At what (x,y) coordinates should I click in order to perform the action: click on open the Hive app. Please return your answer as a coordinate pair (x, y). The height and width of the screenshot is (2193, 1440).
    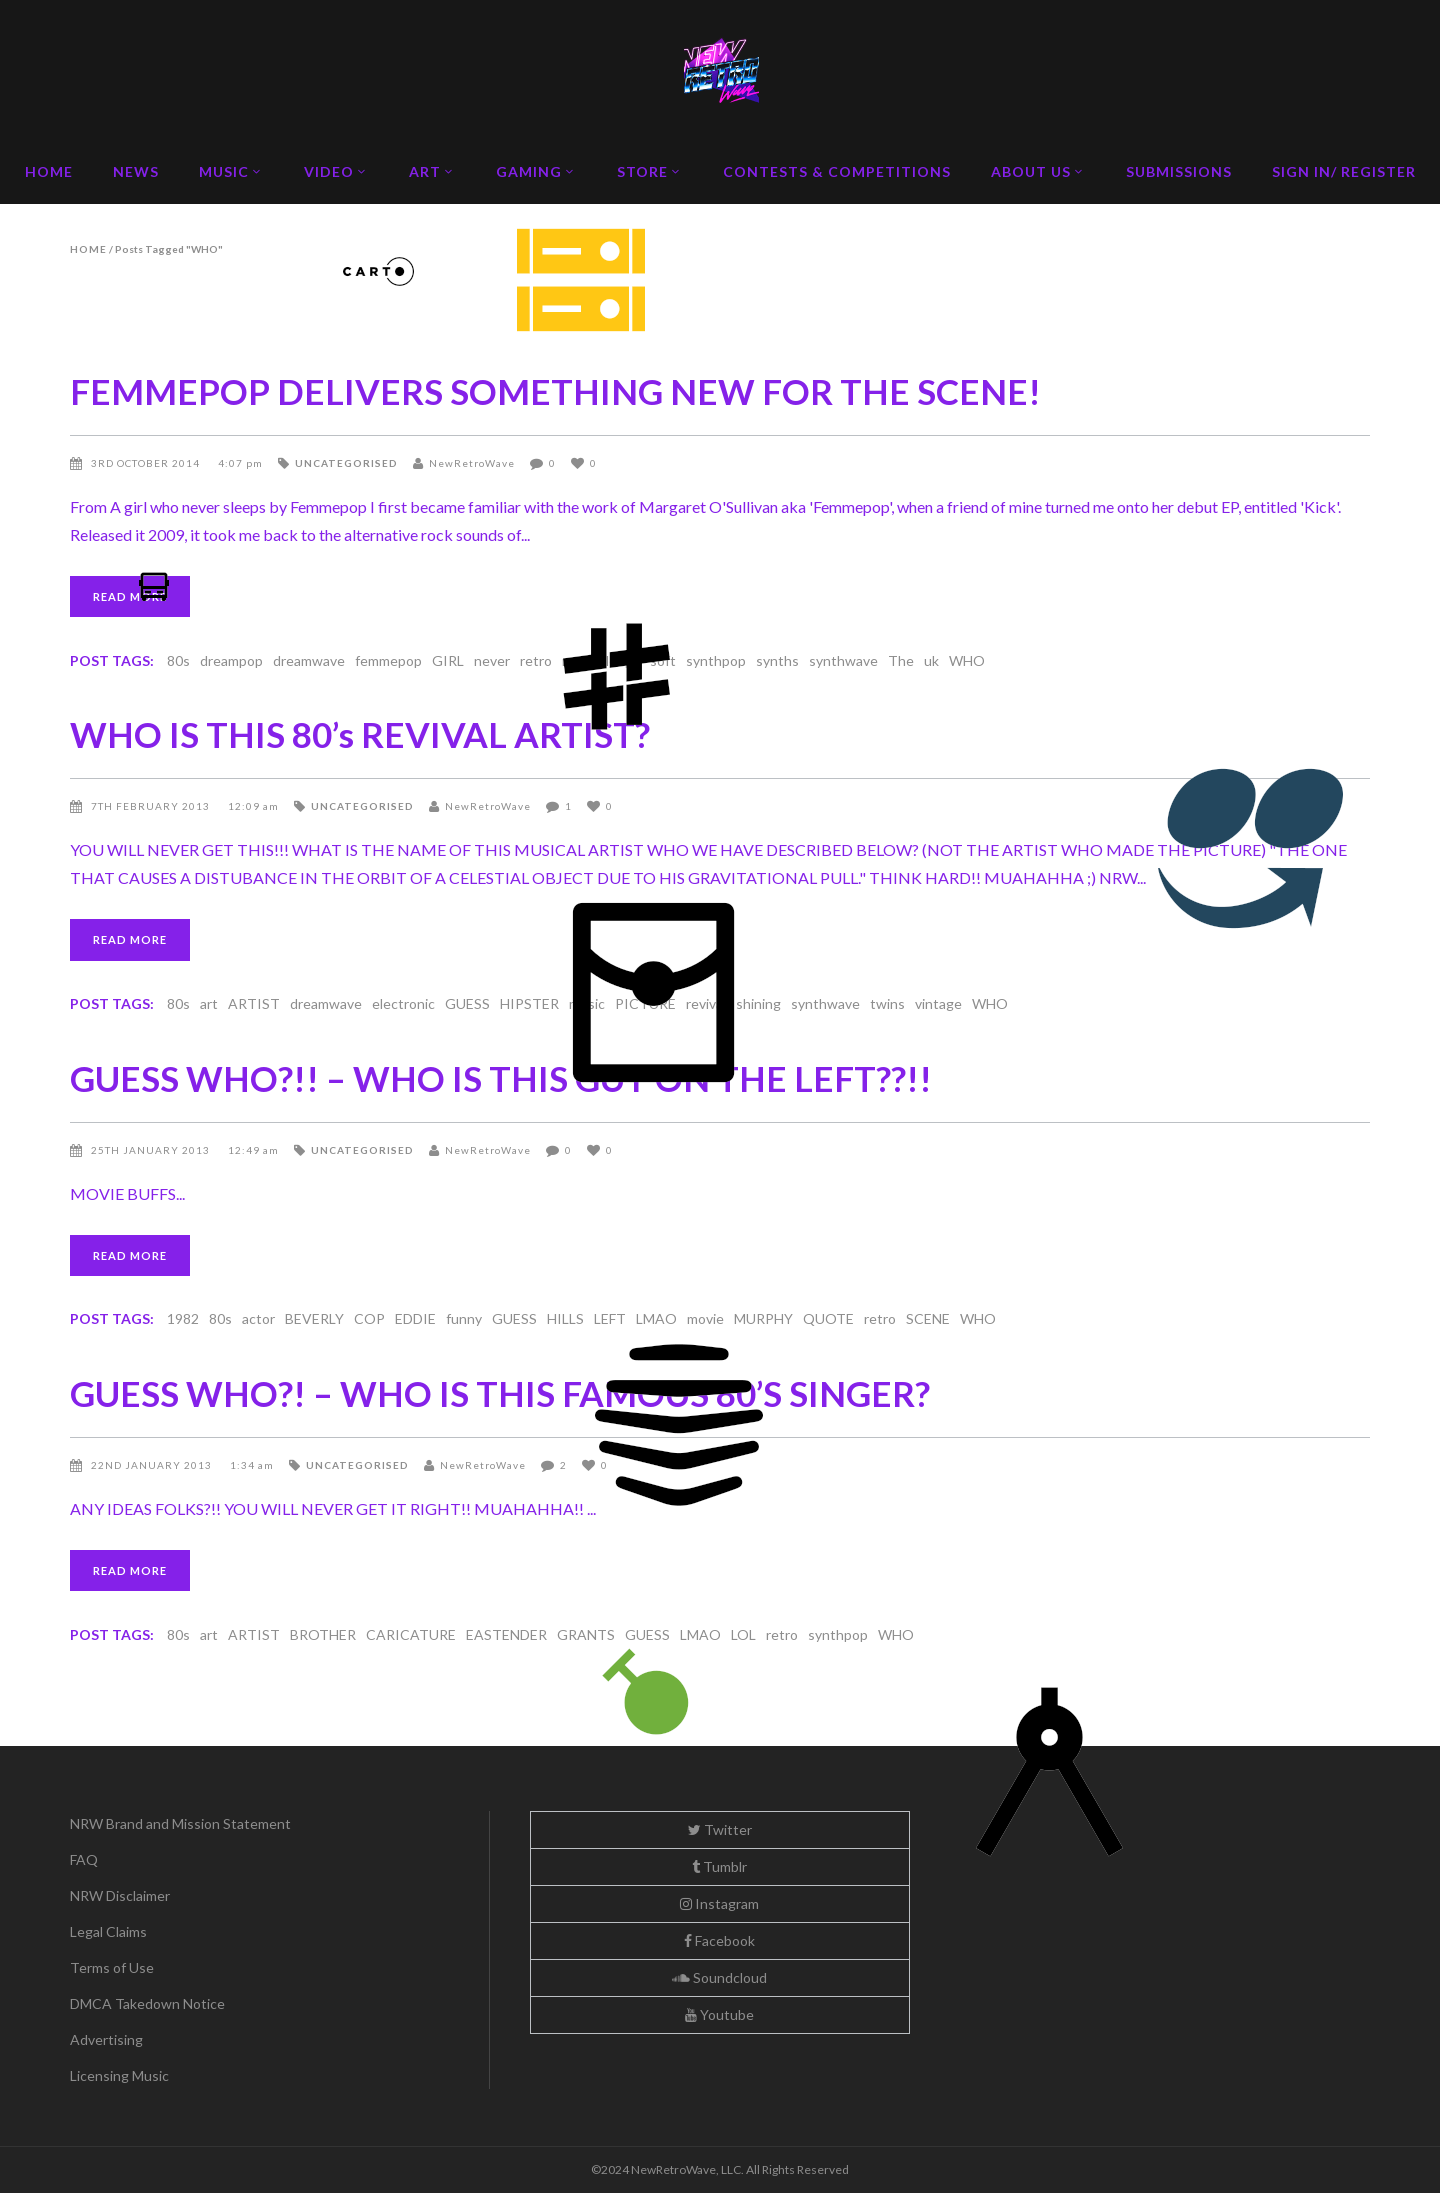
    Looking at the image, I should click on (679, 1425).